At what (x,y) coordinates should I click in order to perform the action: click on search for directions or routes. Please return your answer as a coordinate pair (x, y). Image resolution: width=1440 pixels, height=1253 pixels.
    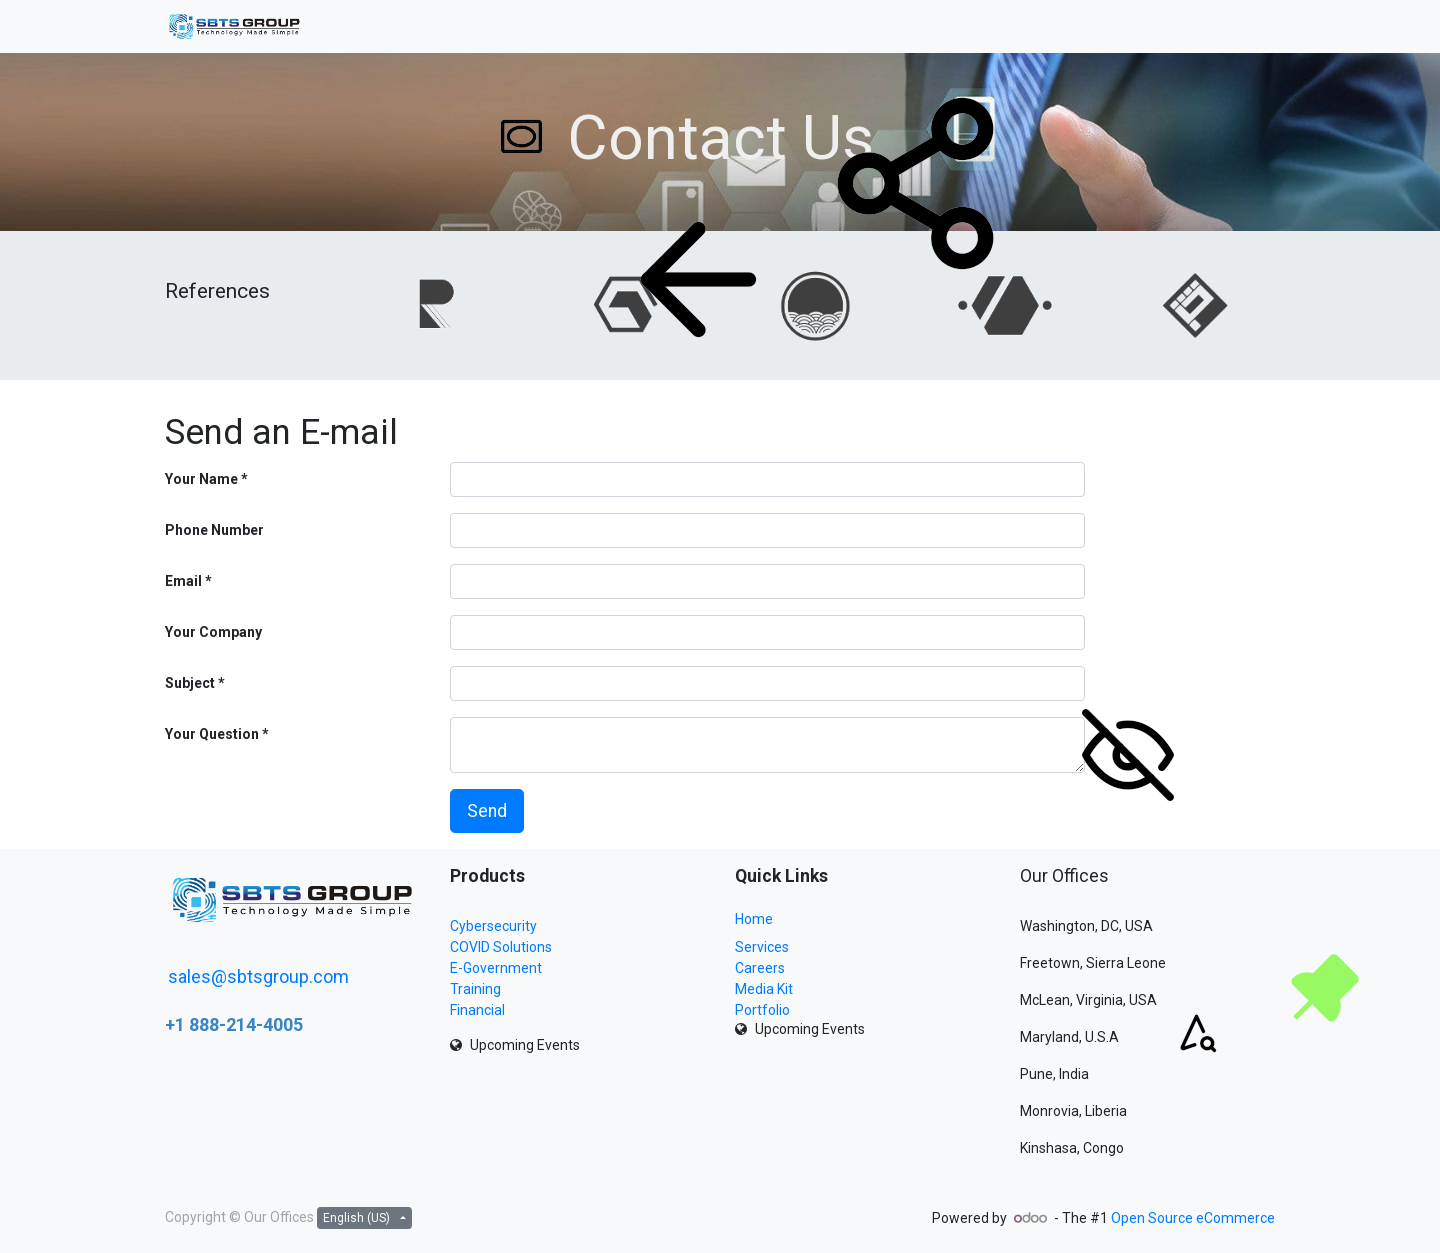
    Looking at the image, I should click on (1196, 1032).